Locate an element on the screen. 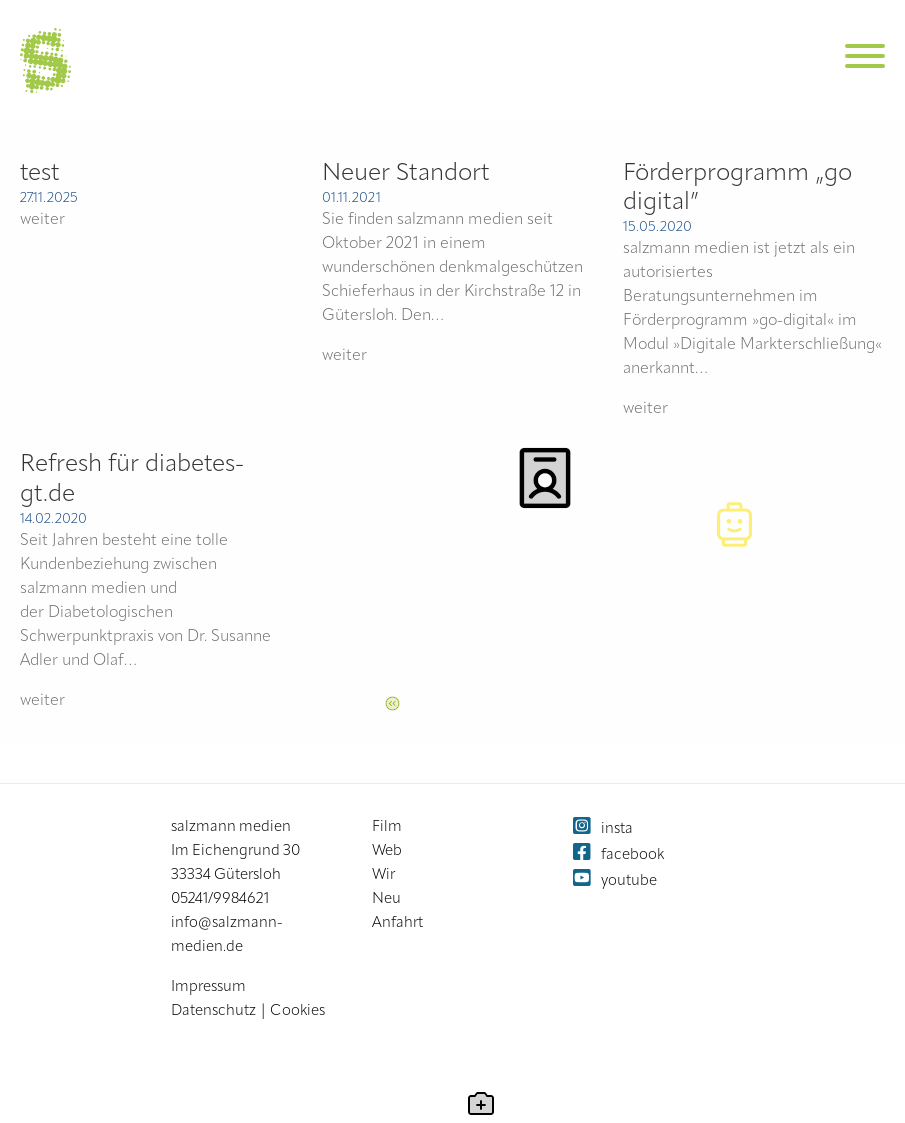 The height and width of the screenshot is (1123, 905). view your profile or identification details is located at coordinates (545, 478).